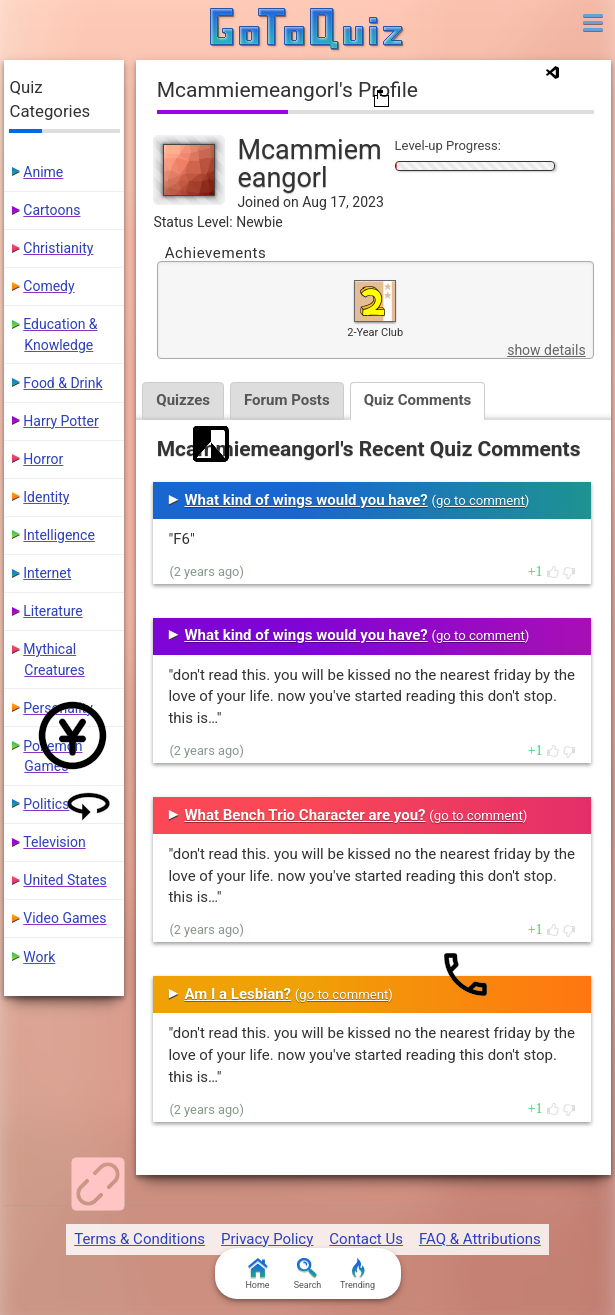 This screenshot has width=615, height=1315. What do you see at coordinates (211, 444) in the screenshot?
I see `apply black and white filter to image` at bounding box center [211, 444].